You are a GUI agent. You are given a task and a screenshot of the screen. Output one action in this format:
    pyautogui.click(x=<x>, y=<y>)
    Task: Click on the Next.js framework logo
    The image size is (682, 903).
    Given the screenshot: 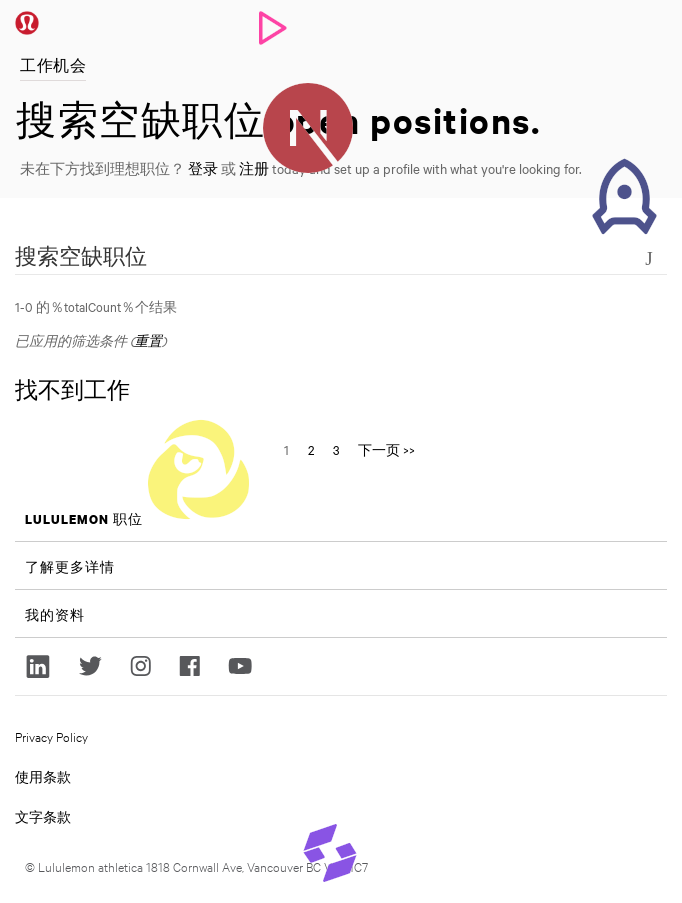 What is the action you would take?
    pyautogui.click(x=308, y=128)
    